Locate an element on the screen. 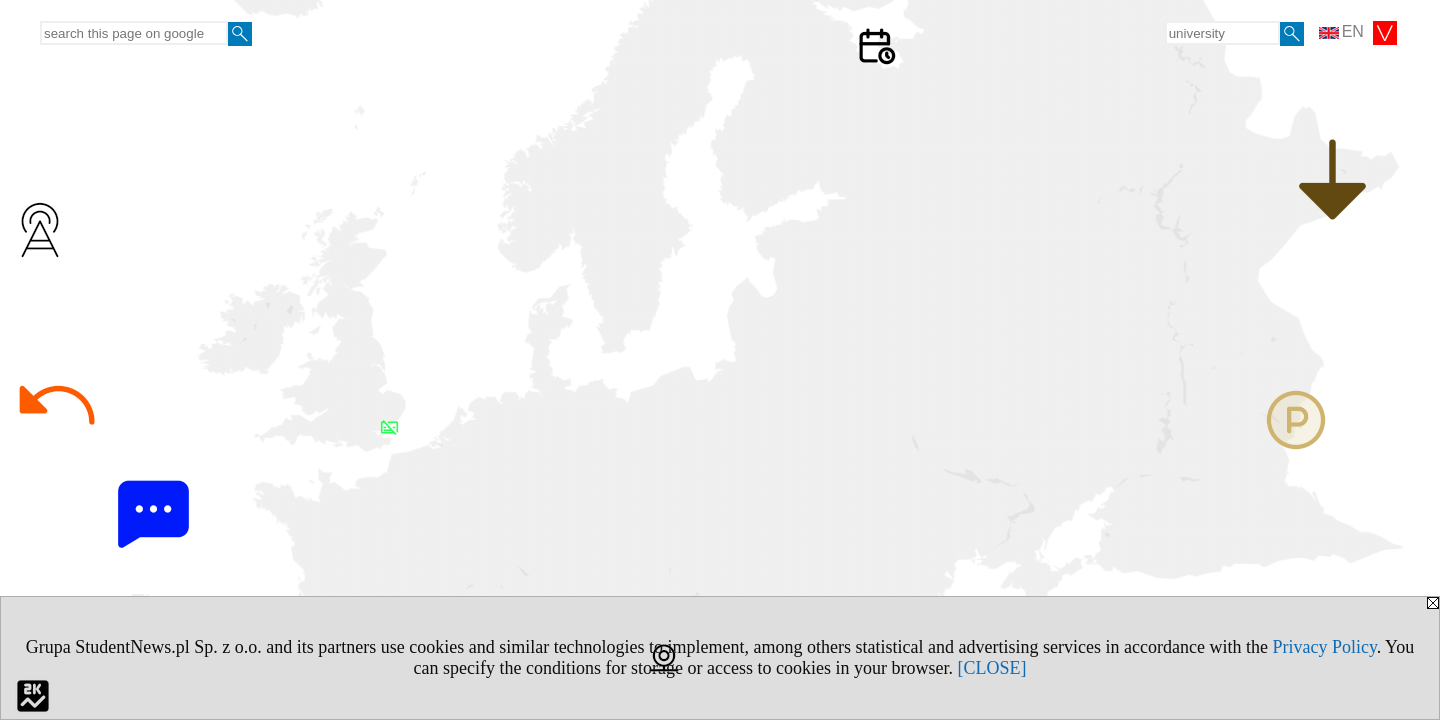 This screenshot has height=720, width=1440. indicates parking availability or location is located at coordinates (1296, 420).